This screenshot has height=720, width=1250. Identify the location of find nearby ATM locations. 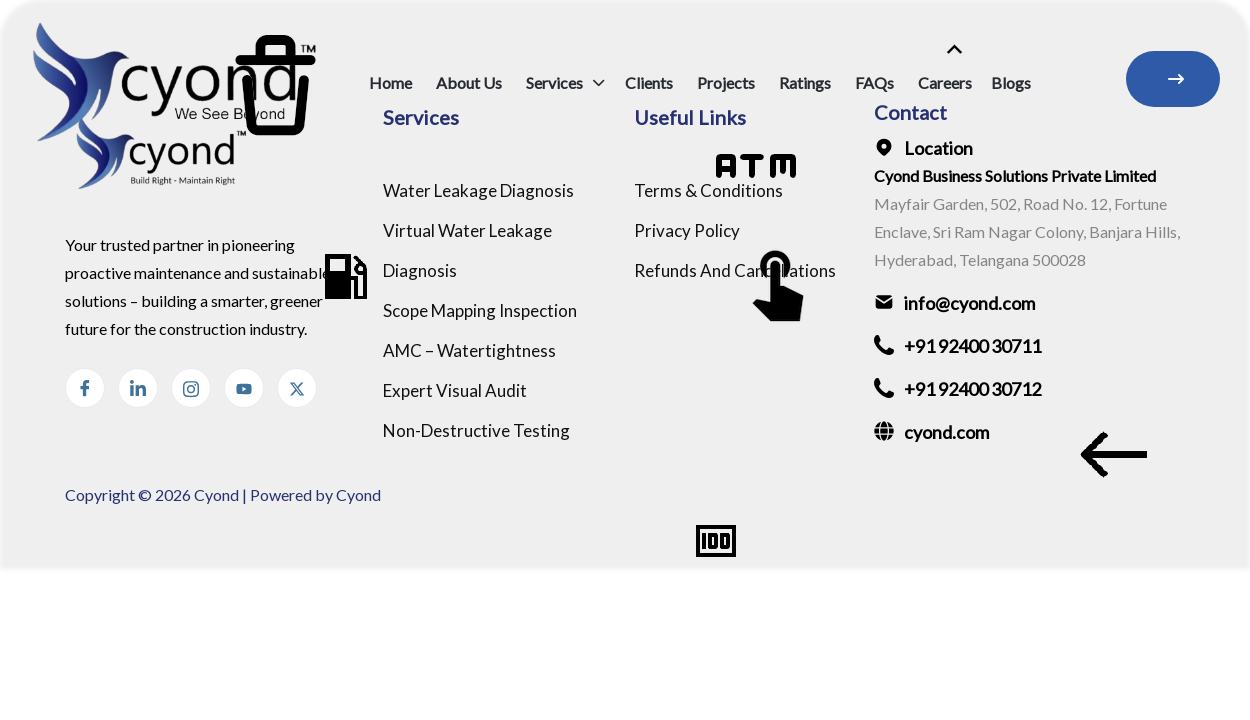
(756, 166).